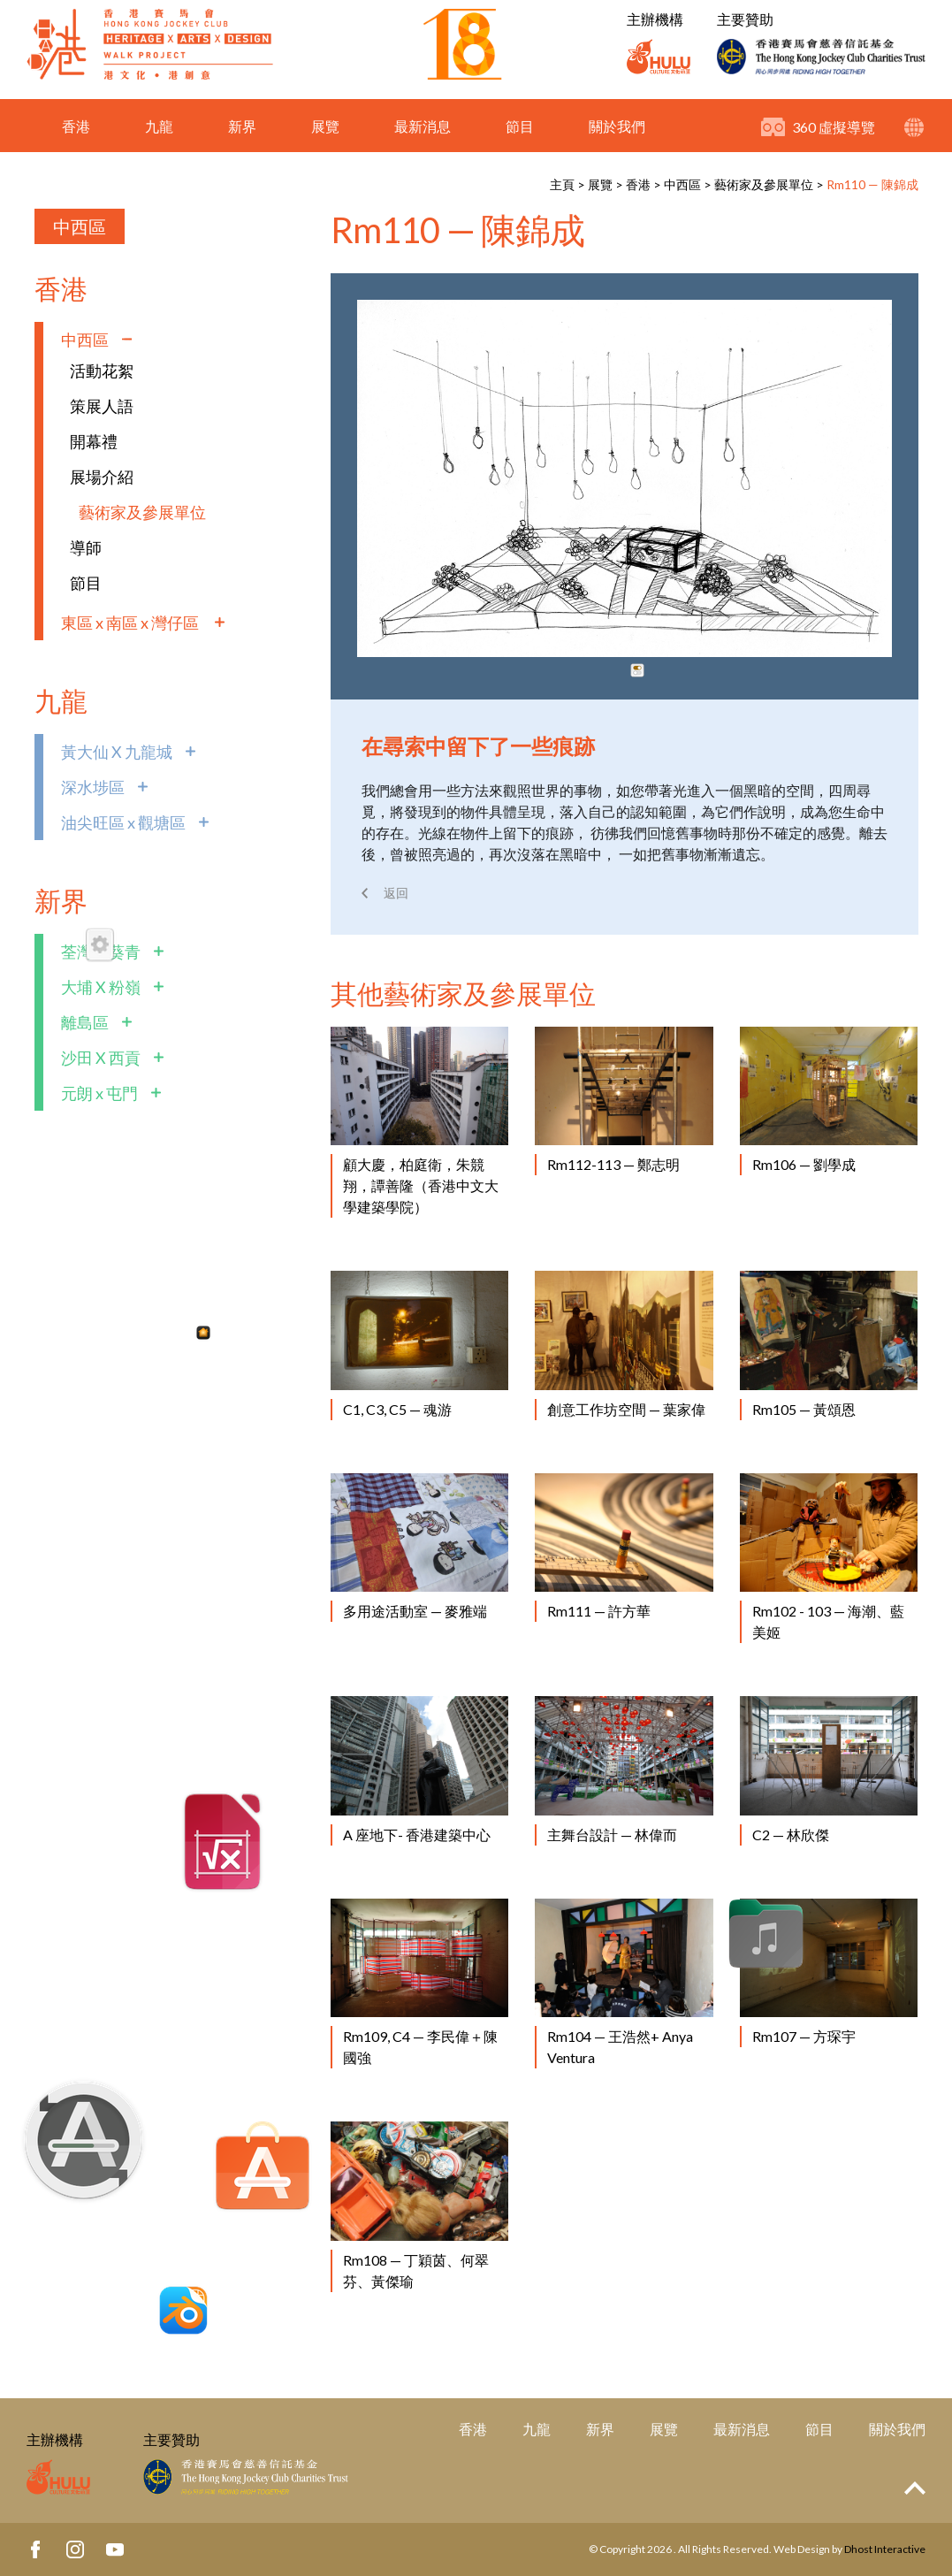 This screenshot has height=2576, width=952. What do you see at coordinates (222, 1841) in the screenshot?
I see `open LibreOffice Math formula editor` at bounding box center [222, 1841].